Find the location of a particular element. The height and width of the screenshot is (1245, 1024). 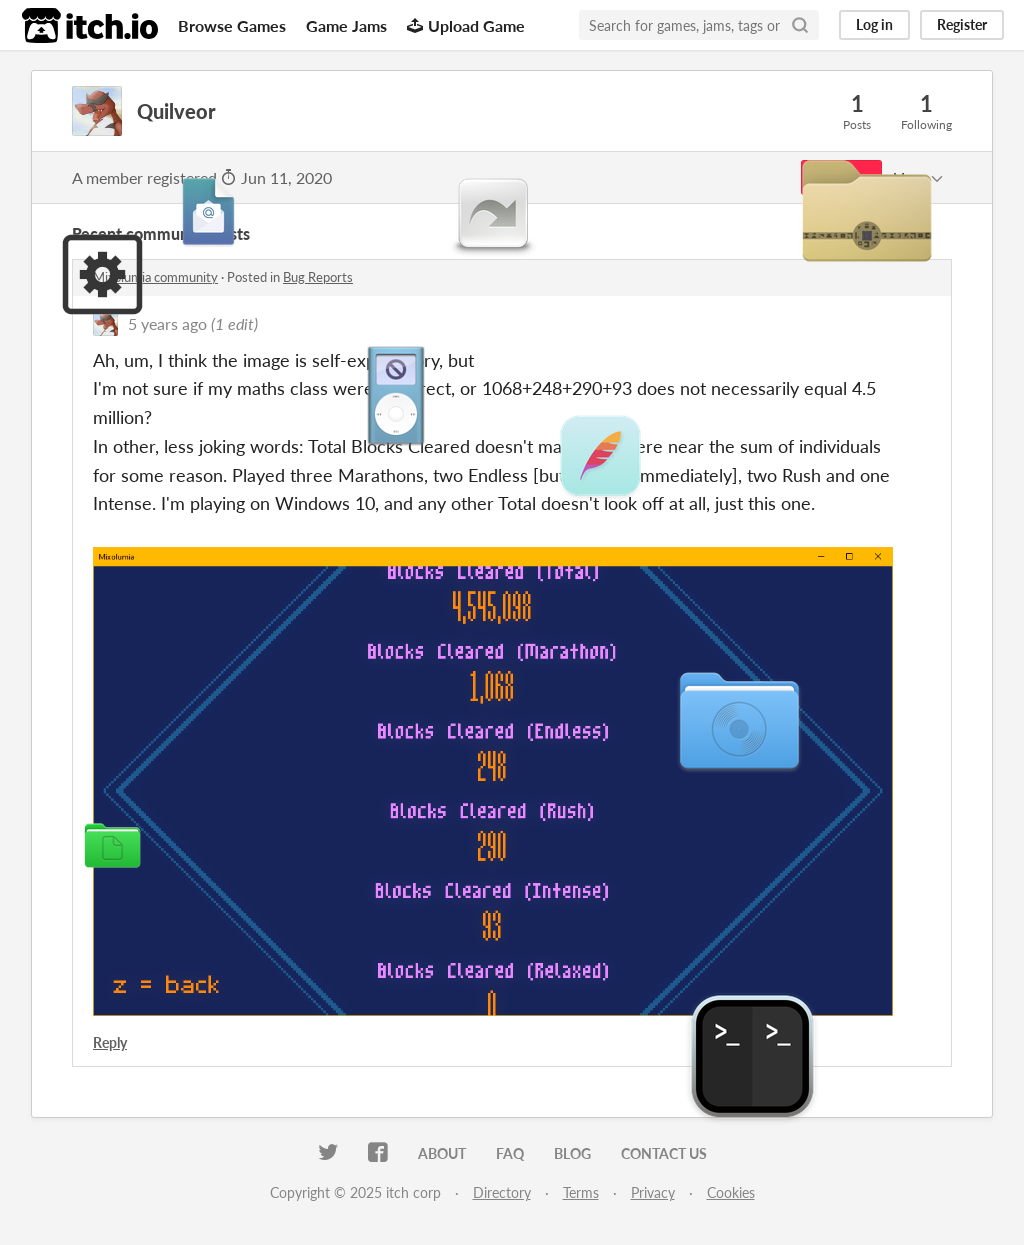

iPod mini device not connected or unavailable is located at coordinates (396, 396).